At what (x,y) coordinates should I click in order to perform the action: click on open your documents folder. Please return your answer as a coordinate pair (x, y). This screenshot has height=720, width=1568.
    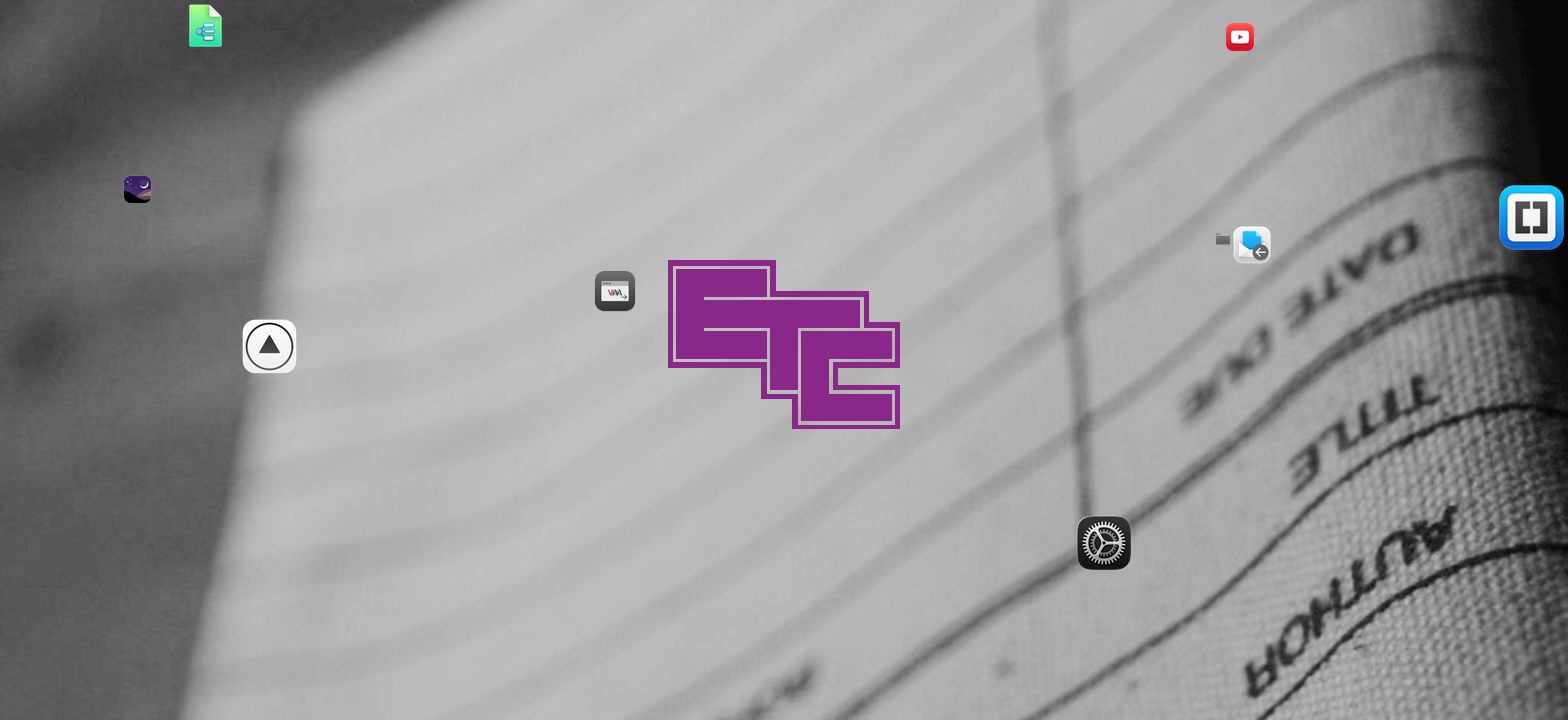
    Looking at the image, I should click on (1223, 239).